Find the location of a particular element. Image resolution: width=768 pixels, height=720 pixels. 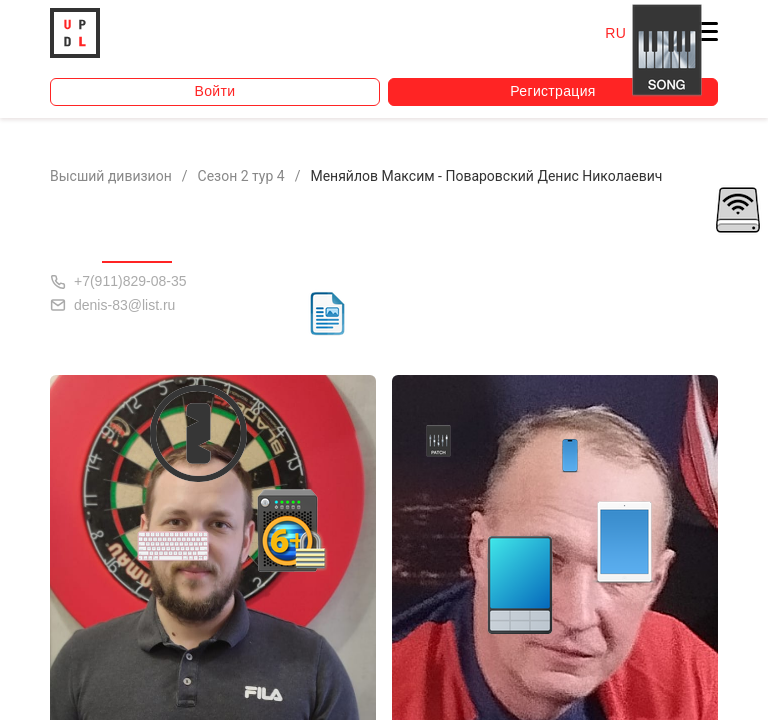

open patch settings in GarageBand is located at coordinates (438, 441).